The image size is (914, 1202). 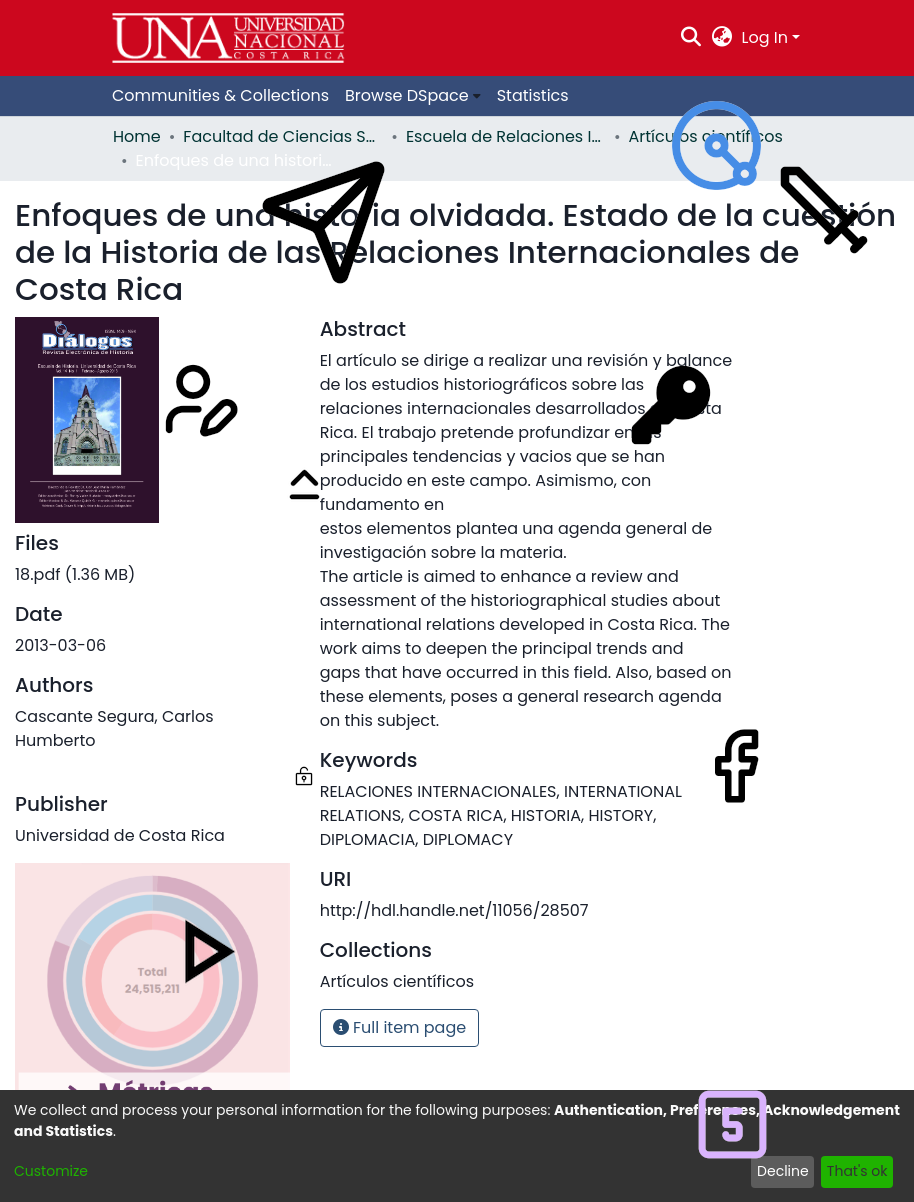 What do you see at coordinates (304, 777) in the screenshot?
I see `unlock with key or password` at bounding box center [304, 777].